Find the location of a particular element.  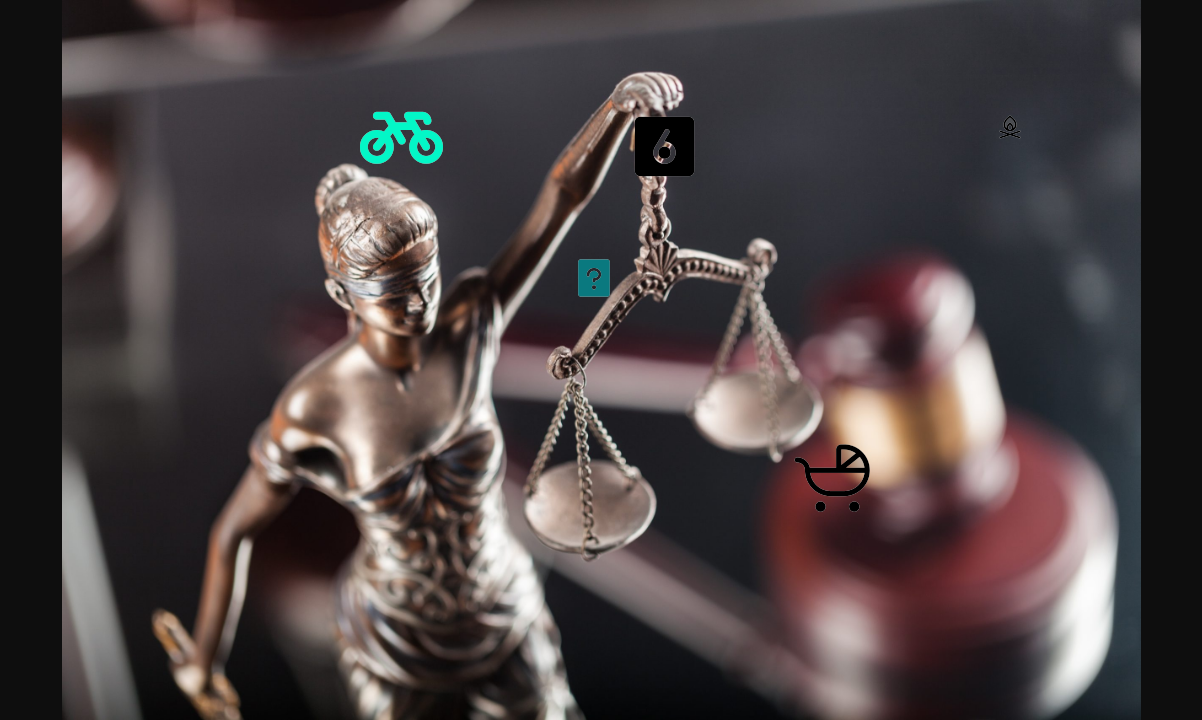

access help or FAQ section is located at coordinates (594, 278).